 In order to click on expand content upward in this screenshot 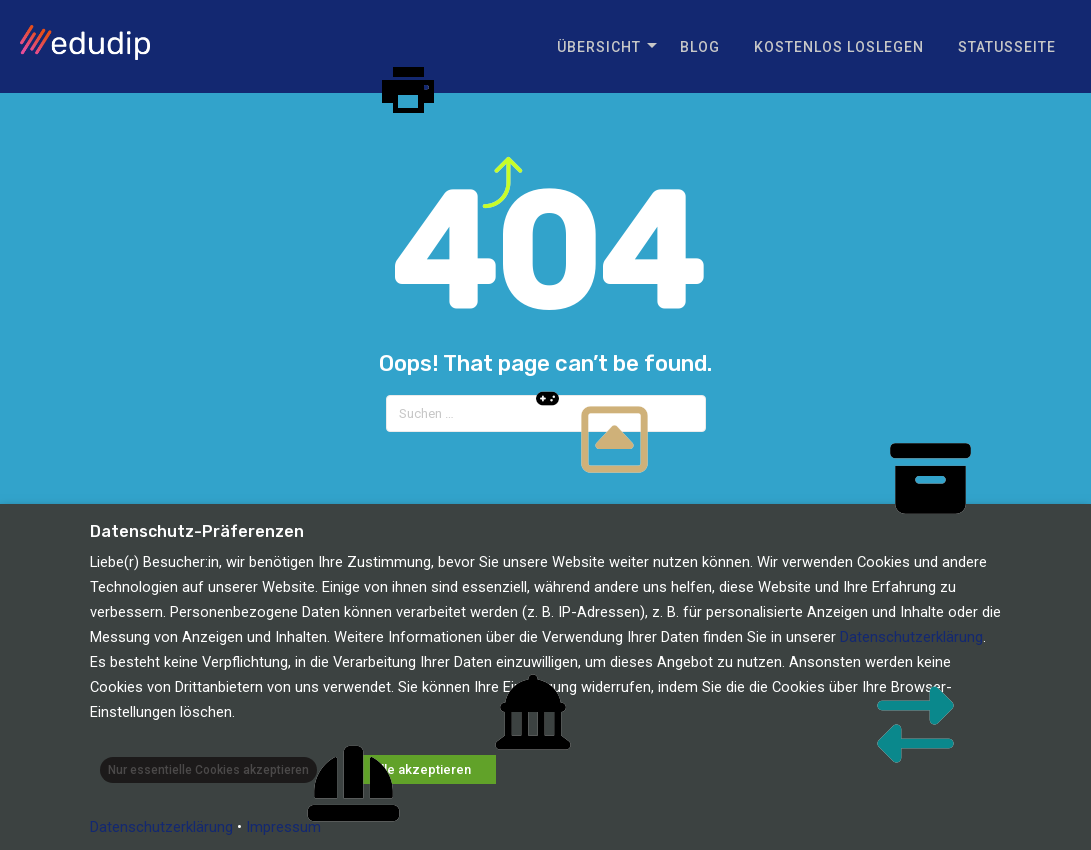, I will do `click(614, 439)`.